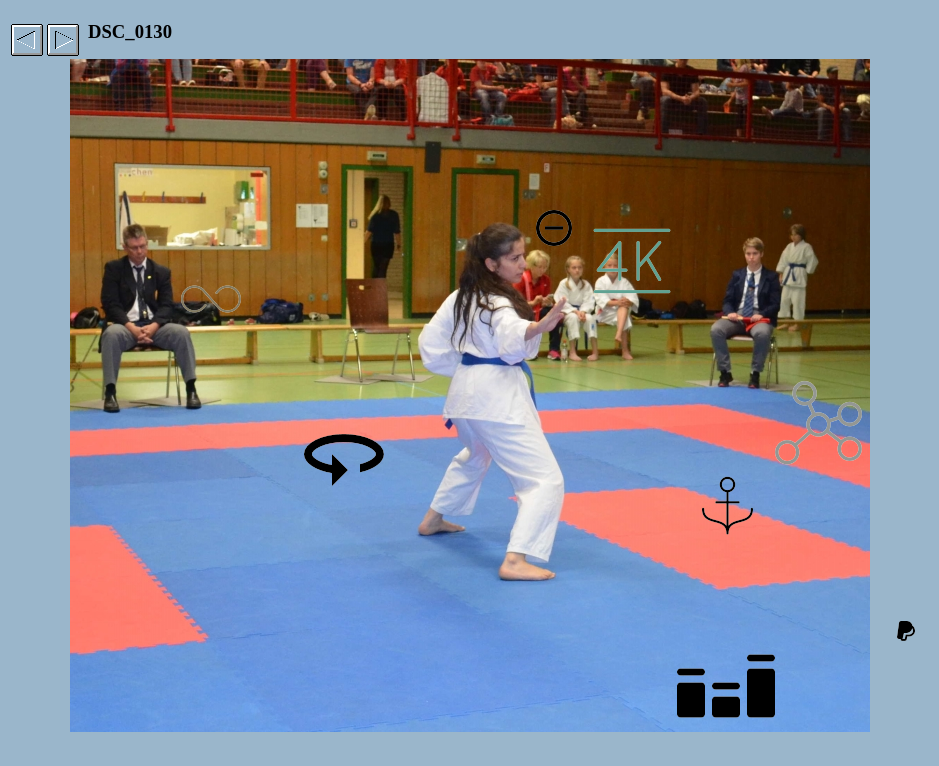  Describe the element at coordinates (554, 228) in the screenshot. I see `remove an item from a list or cart` at that location.